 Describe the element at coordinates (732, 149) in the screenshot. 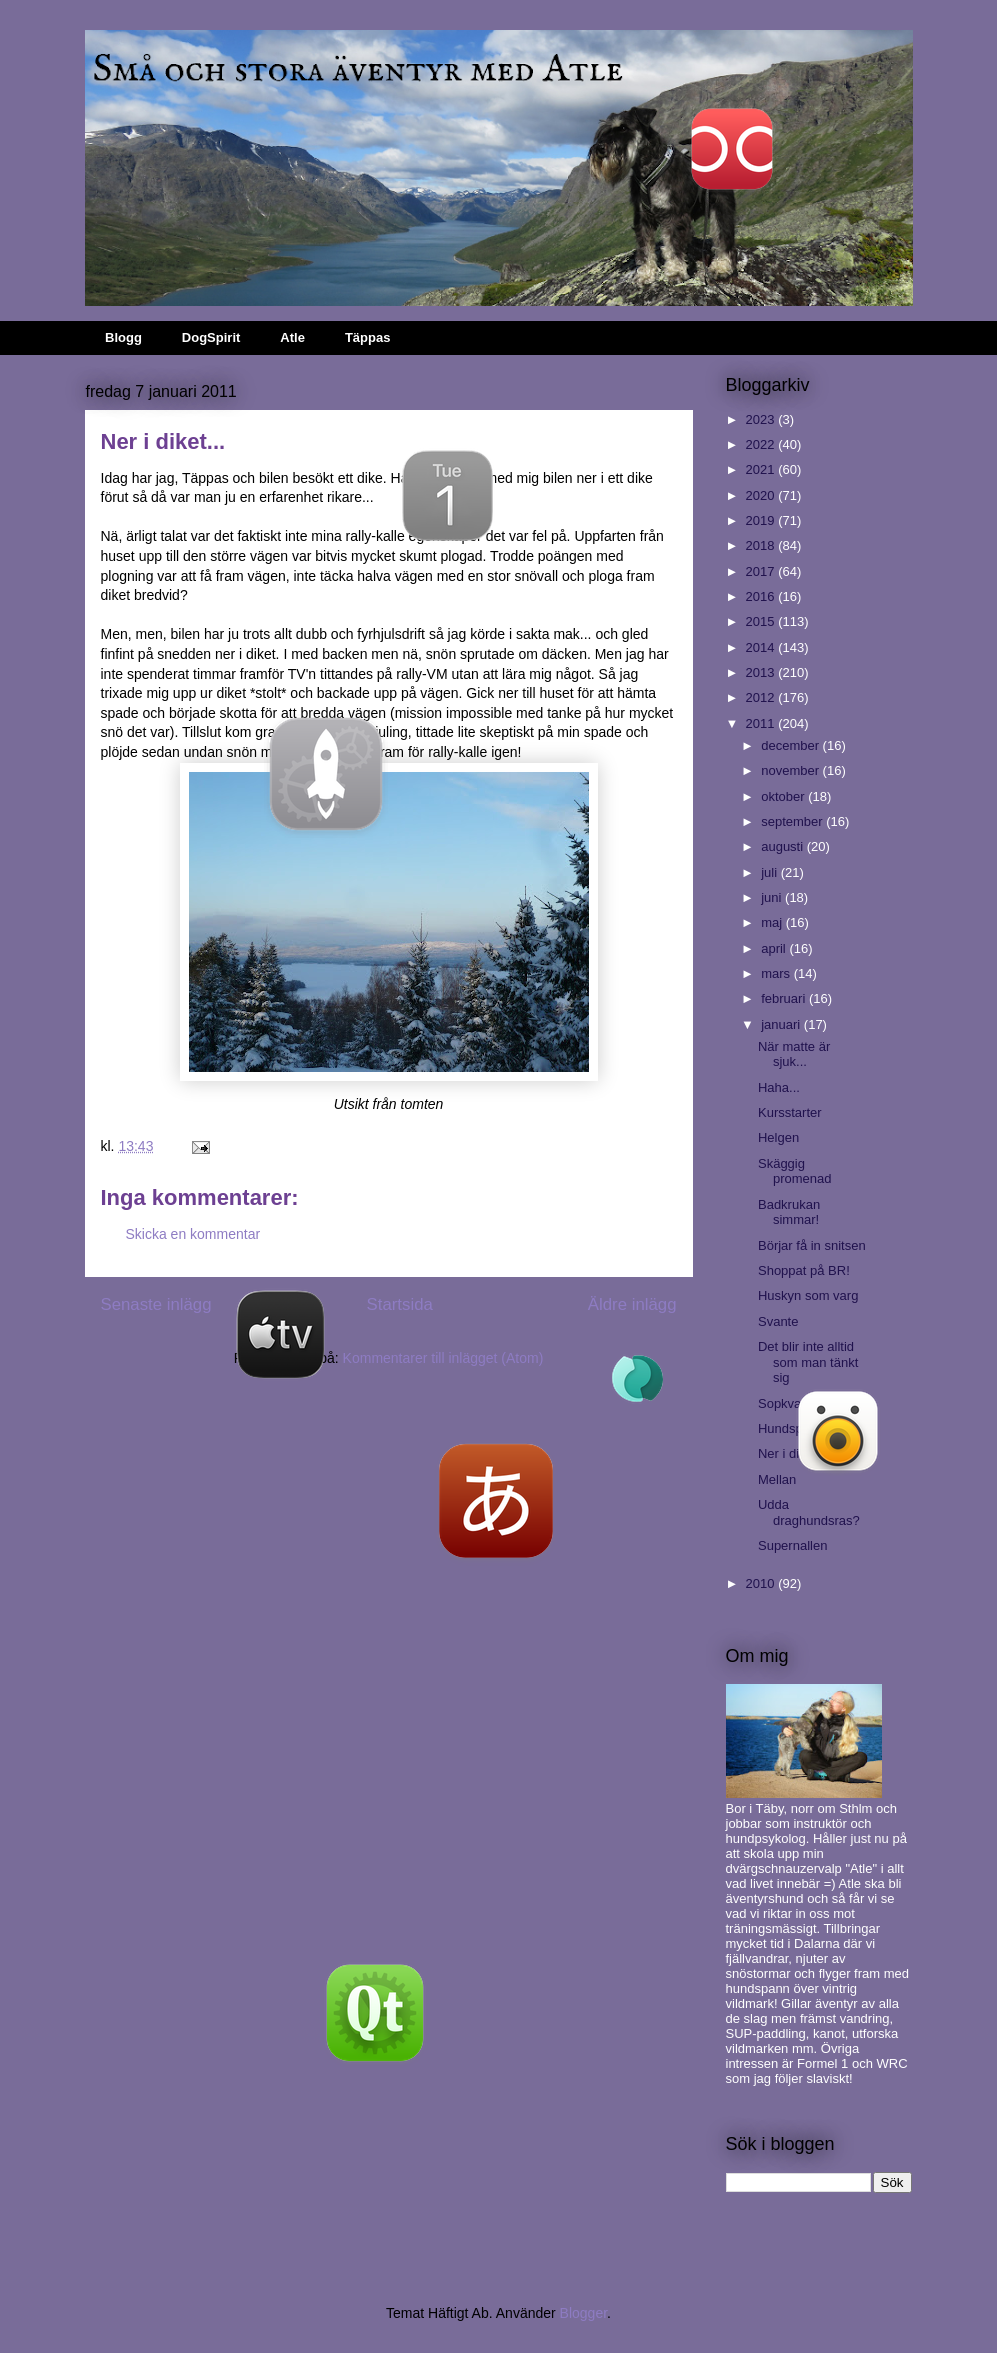

I see `open Double Commander file manager` at that location.